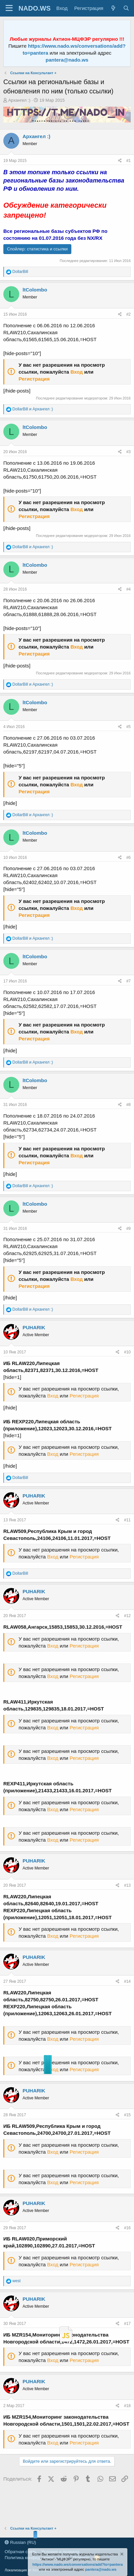 The image size is (134, 2576). I want to click on iPod nano device connected, so click(48, 2065).